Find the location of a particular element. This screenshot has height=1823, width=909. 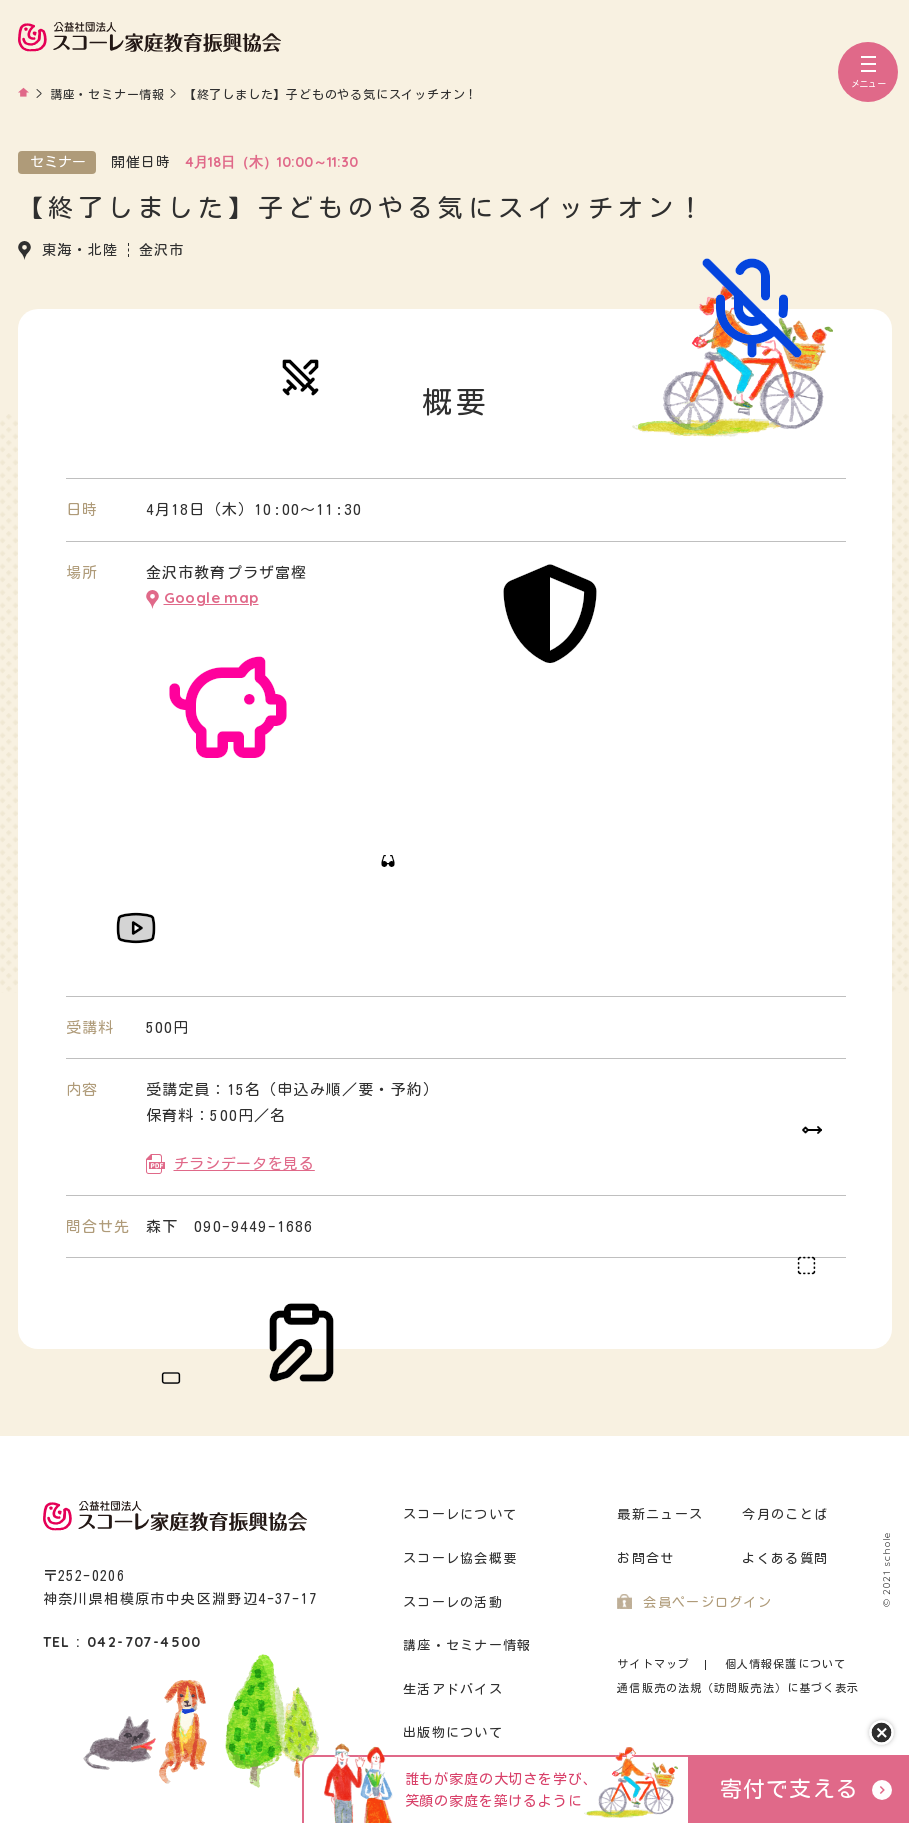

select or define a region is located at coordinates (806, 1265).